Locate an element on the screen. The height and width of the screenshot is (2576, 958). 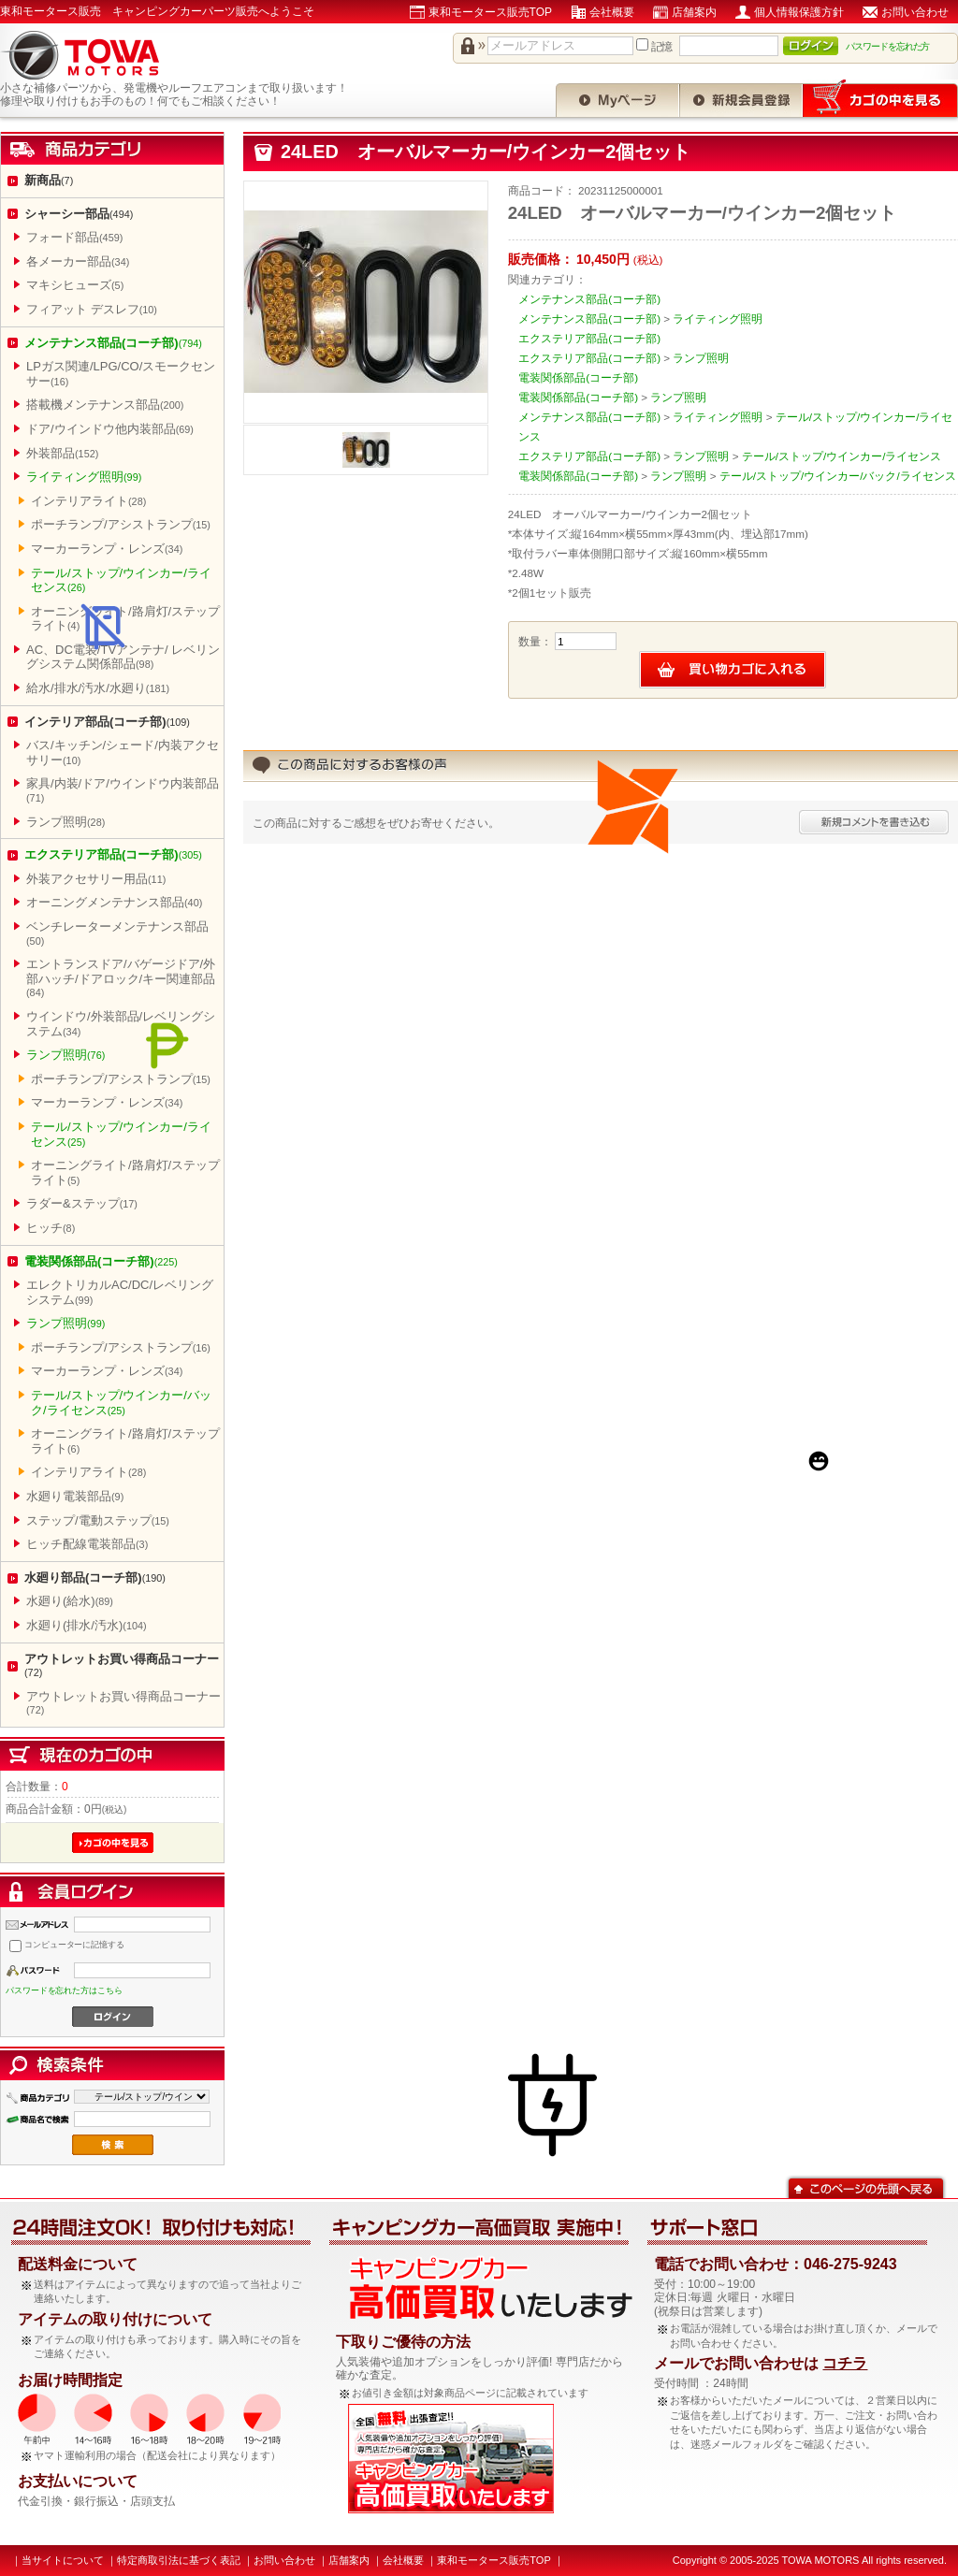
MODX content management system logo is located at coordinates (632, 806).